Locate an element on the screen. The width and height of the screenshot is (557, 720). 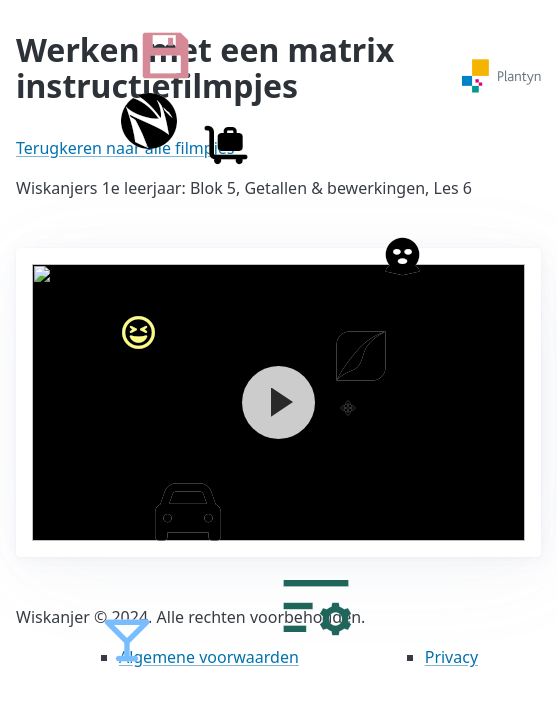
react with a laughing emoji is located at coordinates (138, 332).